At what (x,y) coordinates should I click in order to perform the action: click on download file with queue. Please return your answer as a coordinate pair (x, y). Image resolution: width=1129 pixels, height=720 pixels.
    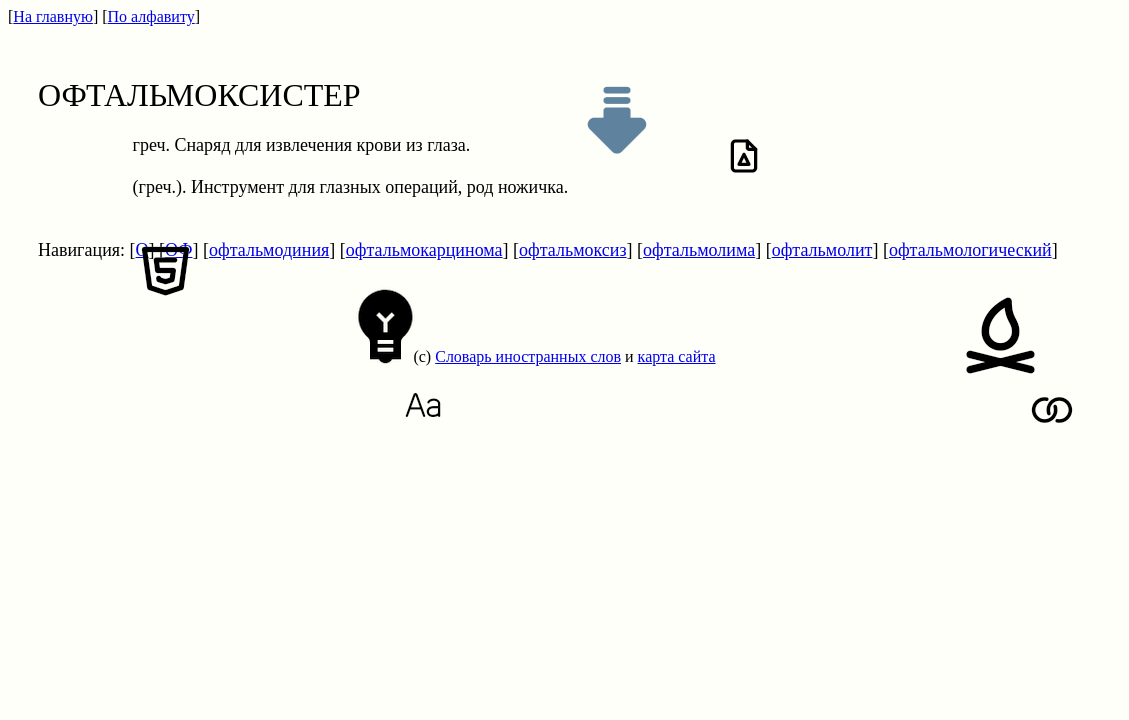
    Looking at the image, I should click on (617, 121).